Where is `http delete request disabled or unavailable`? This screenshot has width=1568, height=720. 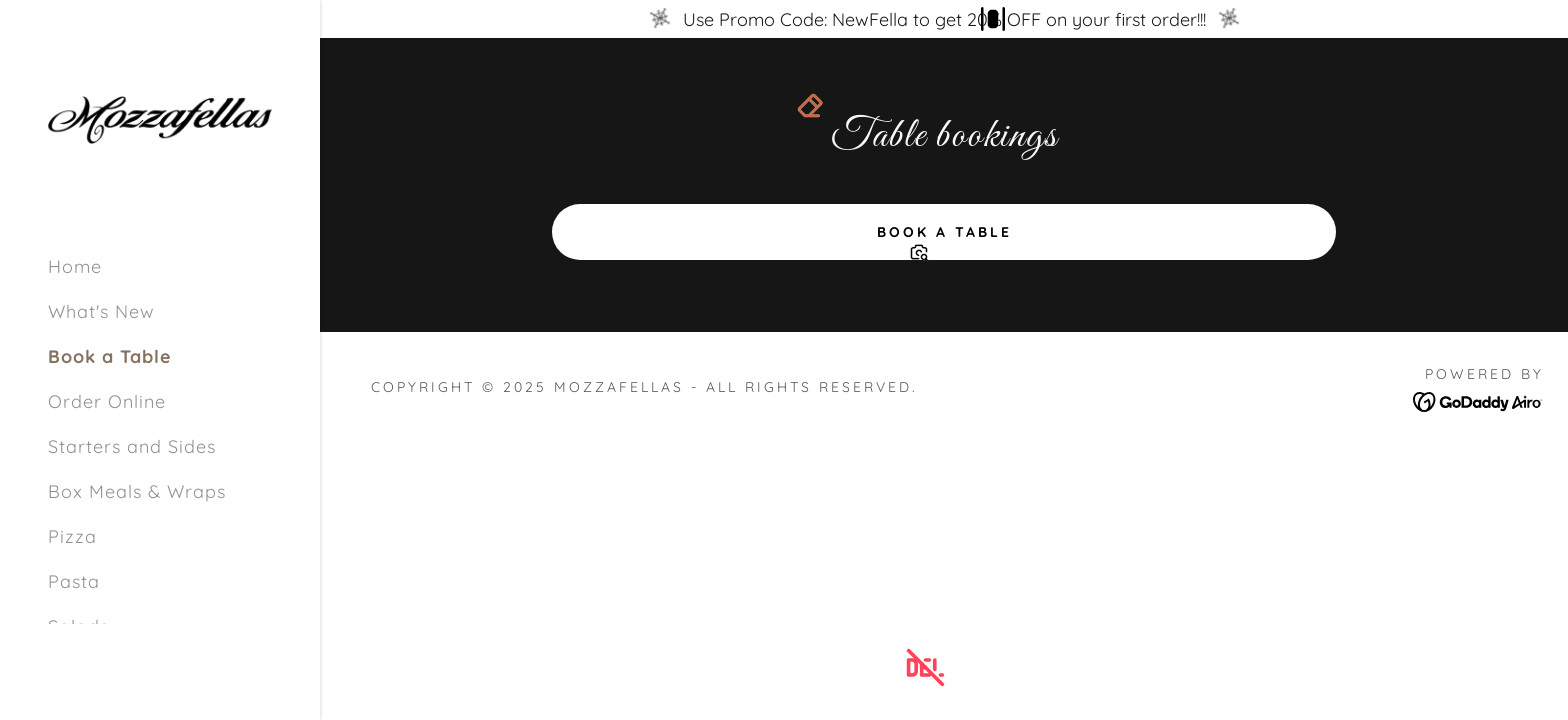
http delete request disabled or unavailable is located at coordinates (925, 667).